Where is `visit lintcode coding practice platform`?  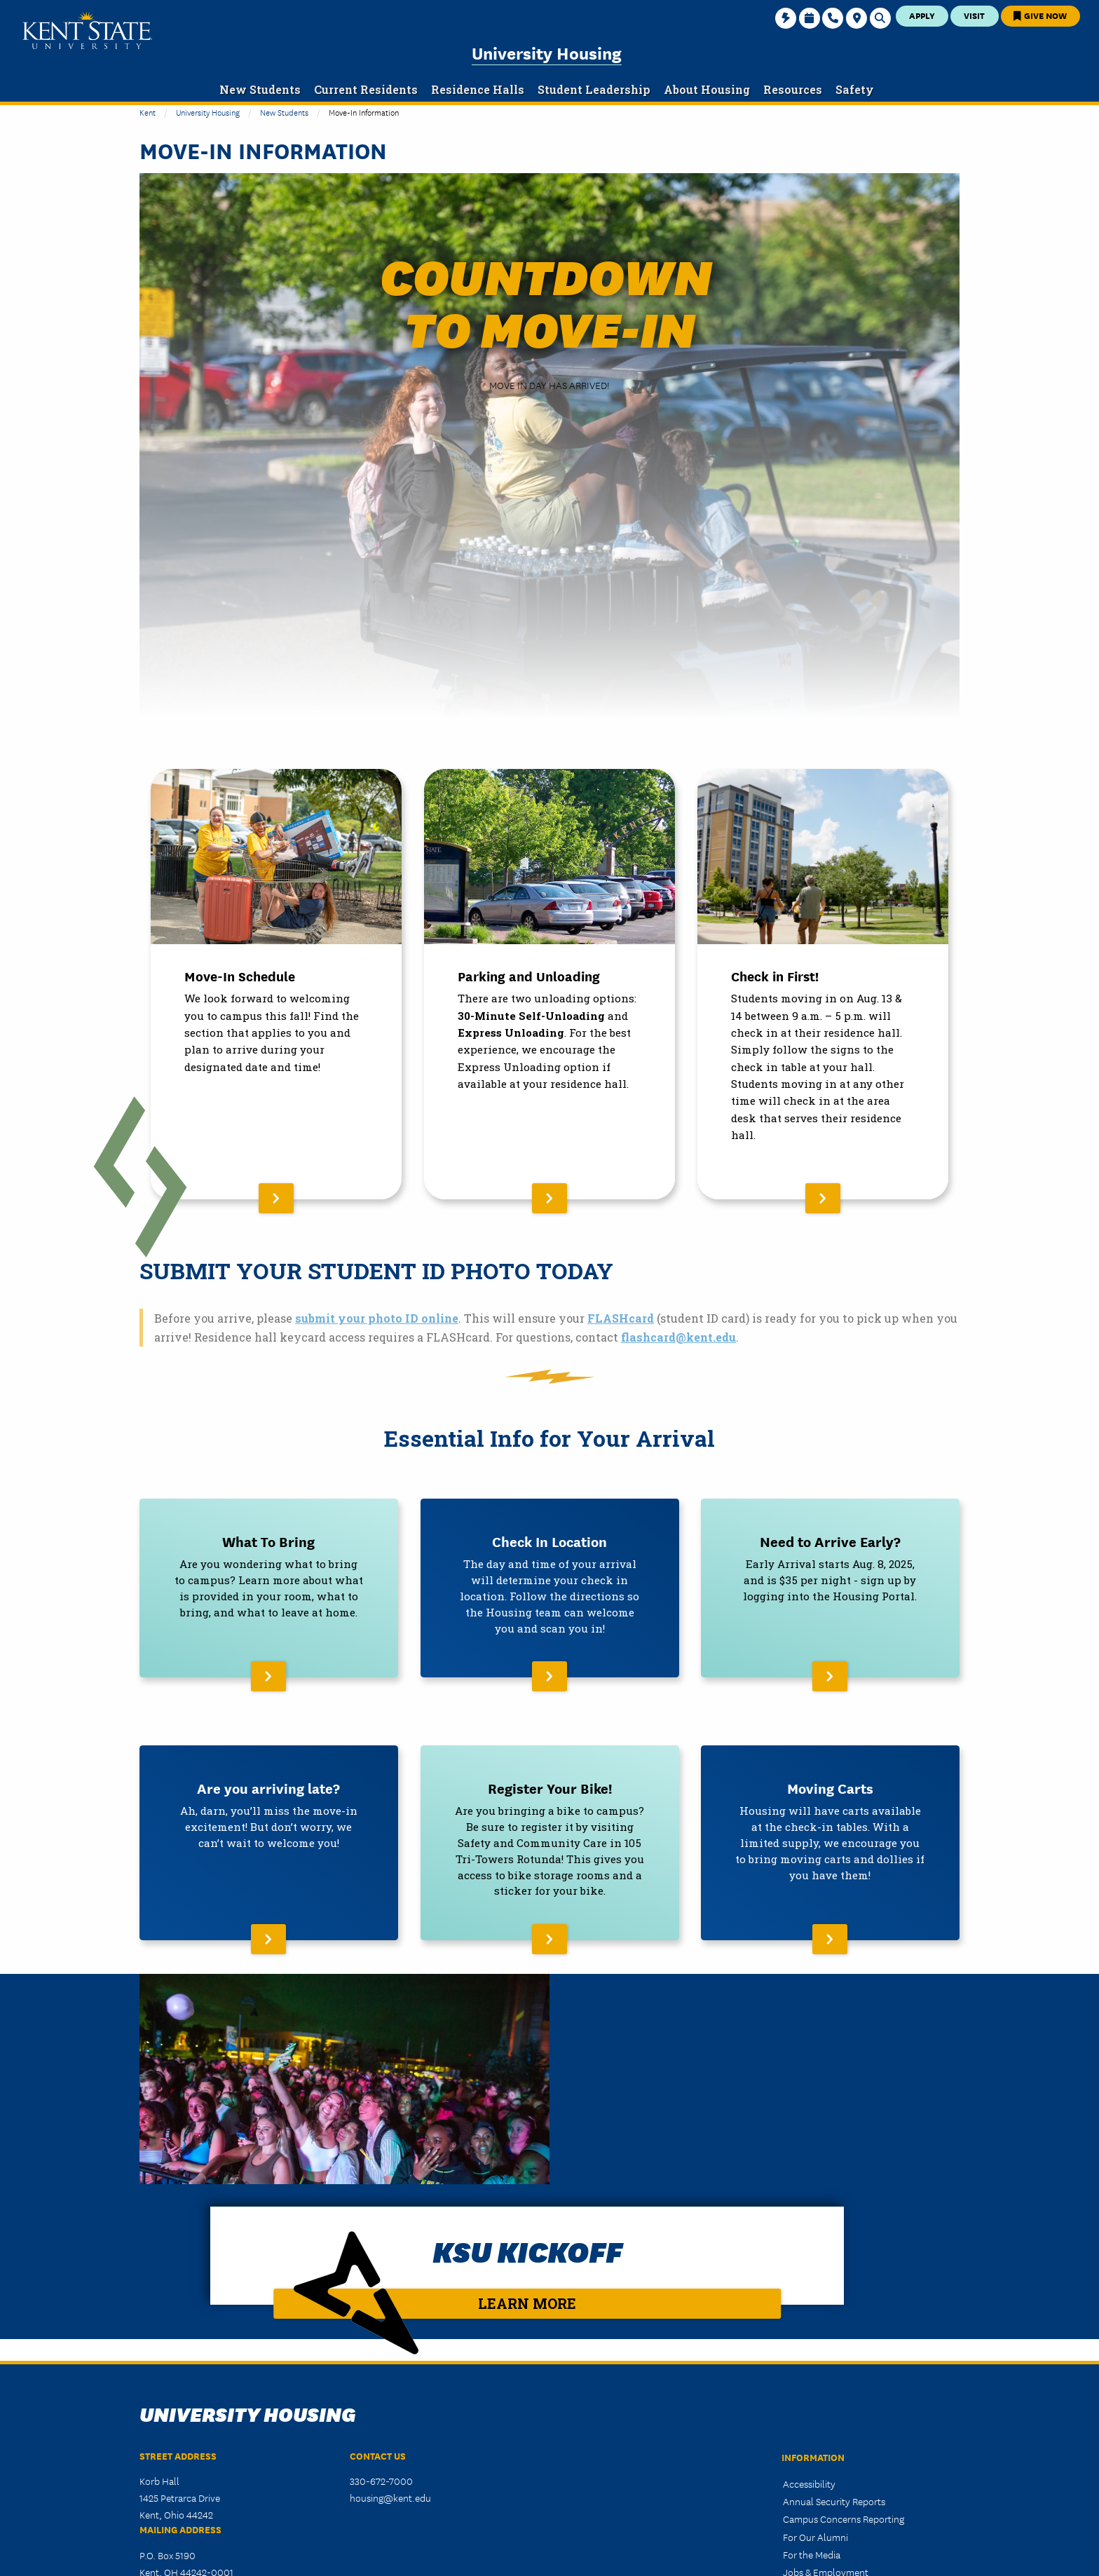
visit lintcode coding practice platform is located at coordinates (140, 1177).